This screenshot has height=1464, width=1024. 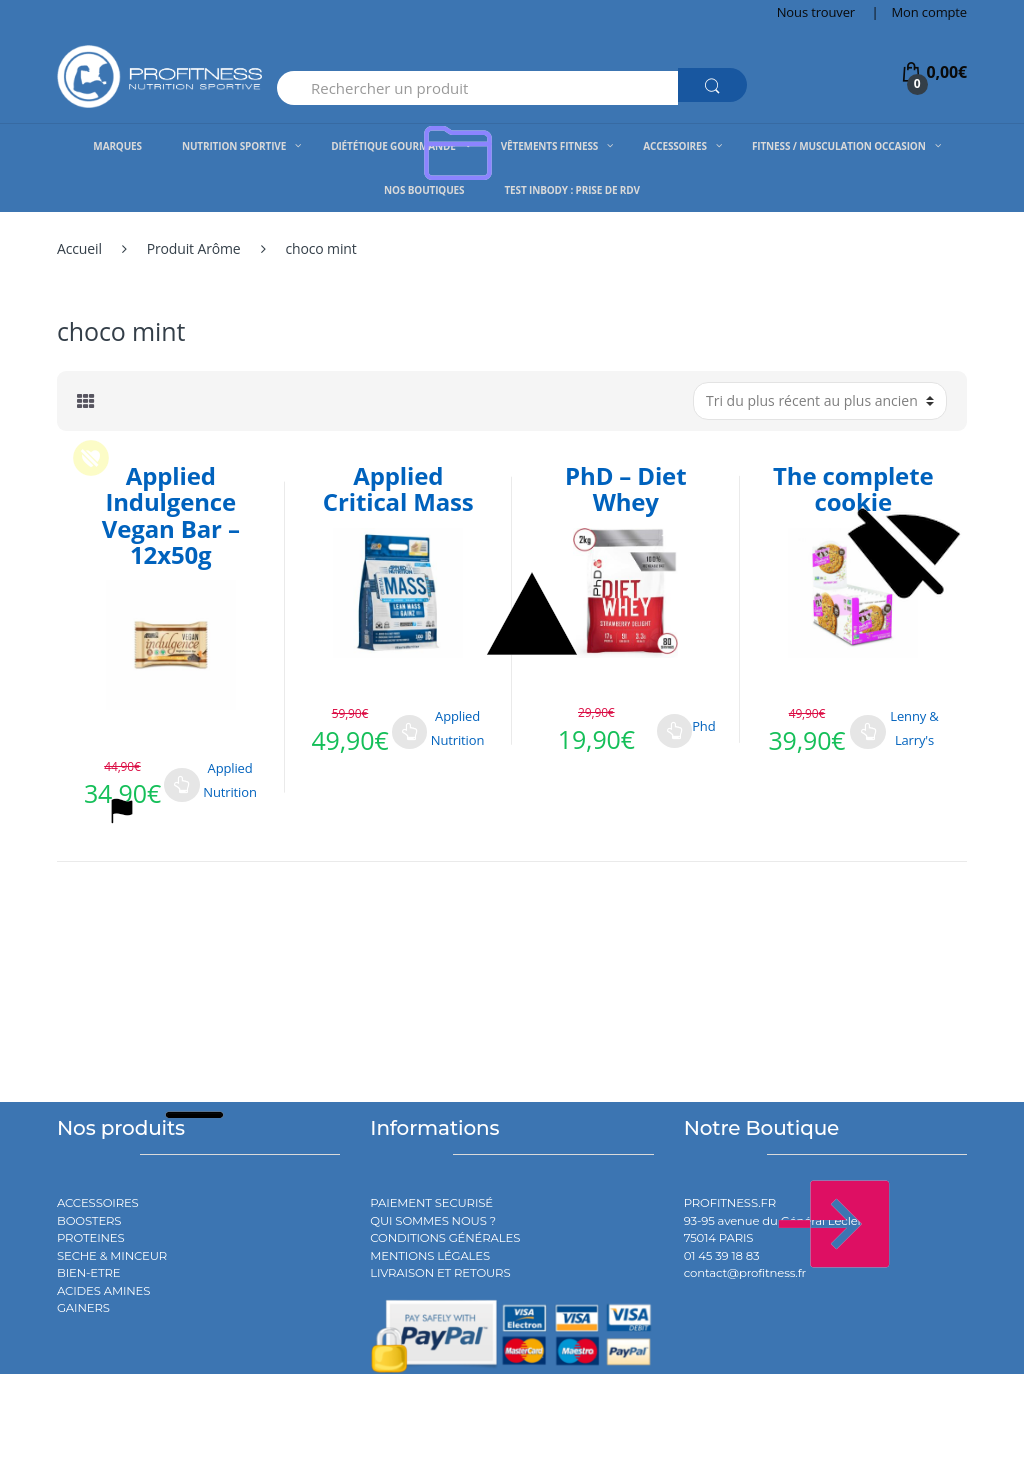 I want to click on log in or sign in to your account, so click(x=834, y=1224).